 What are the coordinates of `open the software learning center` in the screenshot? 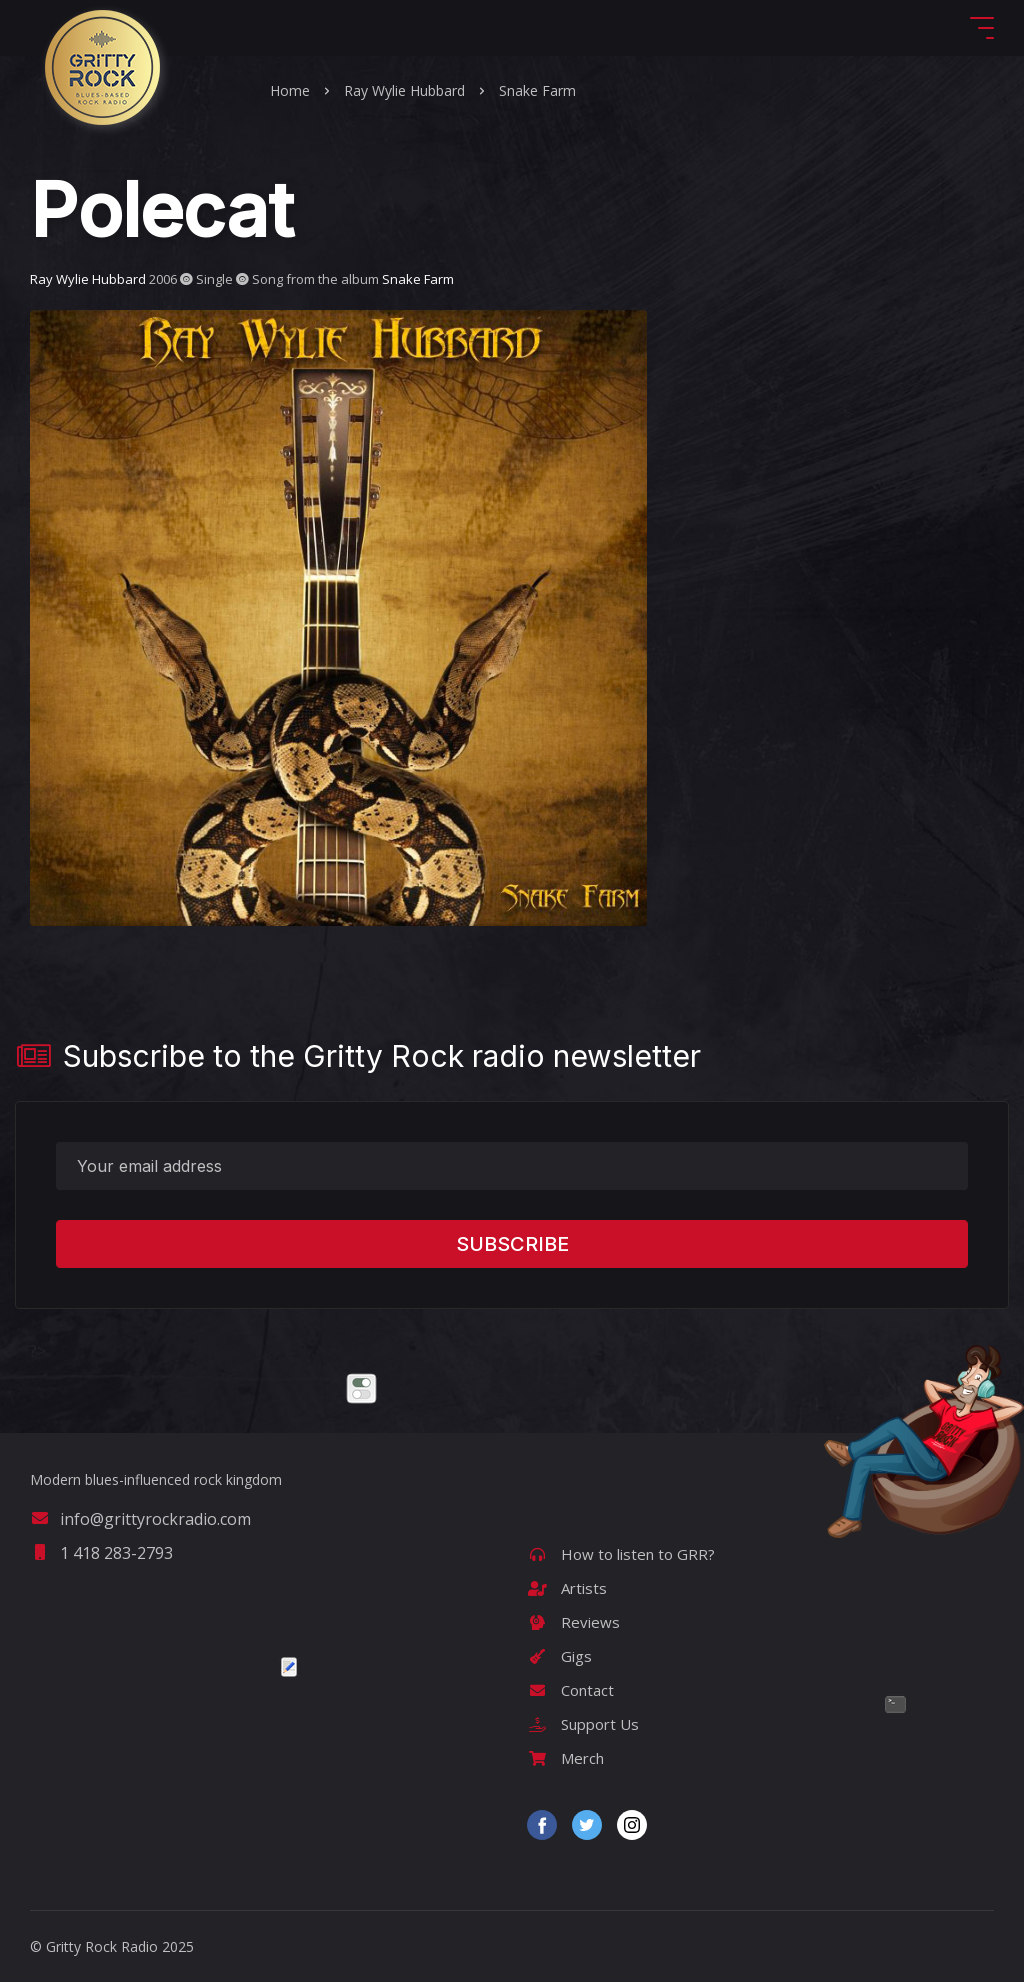 It's located at (289, 1667).